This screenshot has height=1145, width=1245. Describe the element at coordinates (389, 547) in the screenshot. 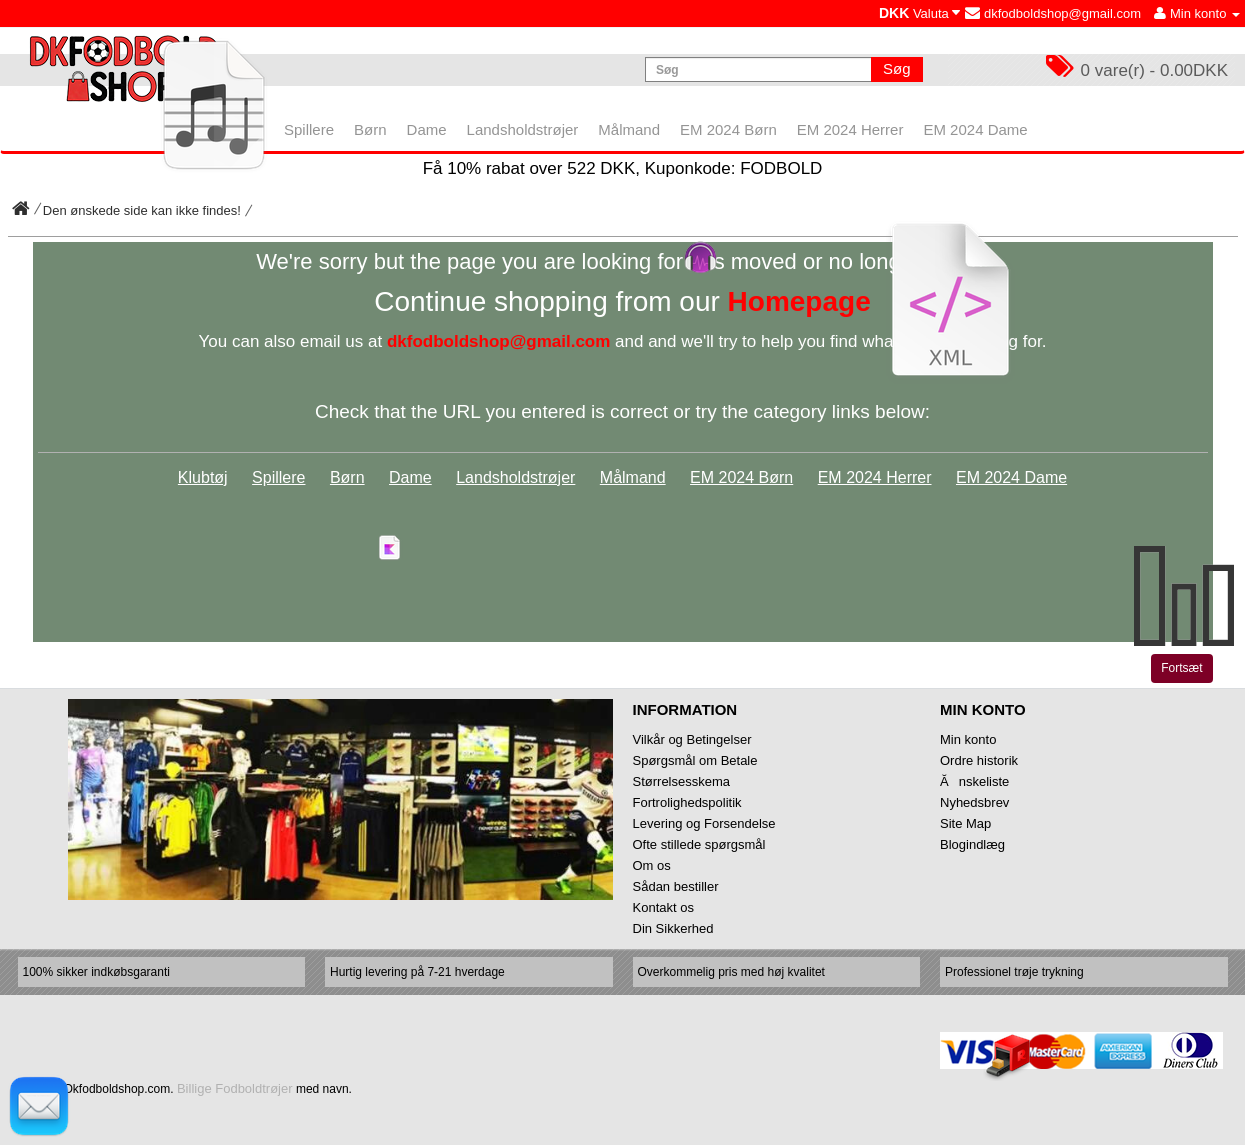

I see `a kotlin source code file` at that location.